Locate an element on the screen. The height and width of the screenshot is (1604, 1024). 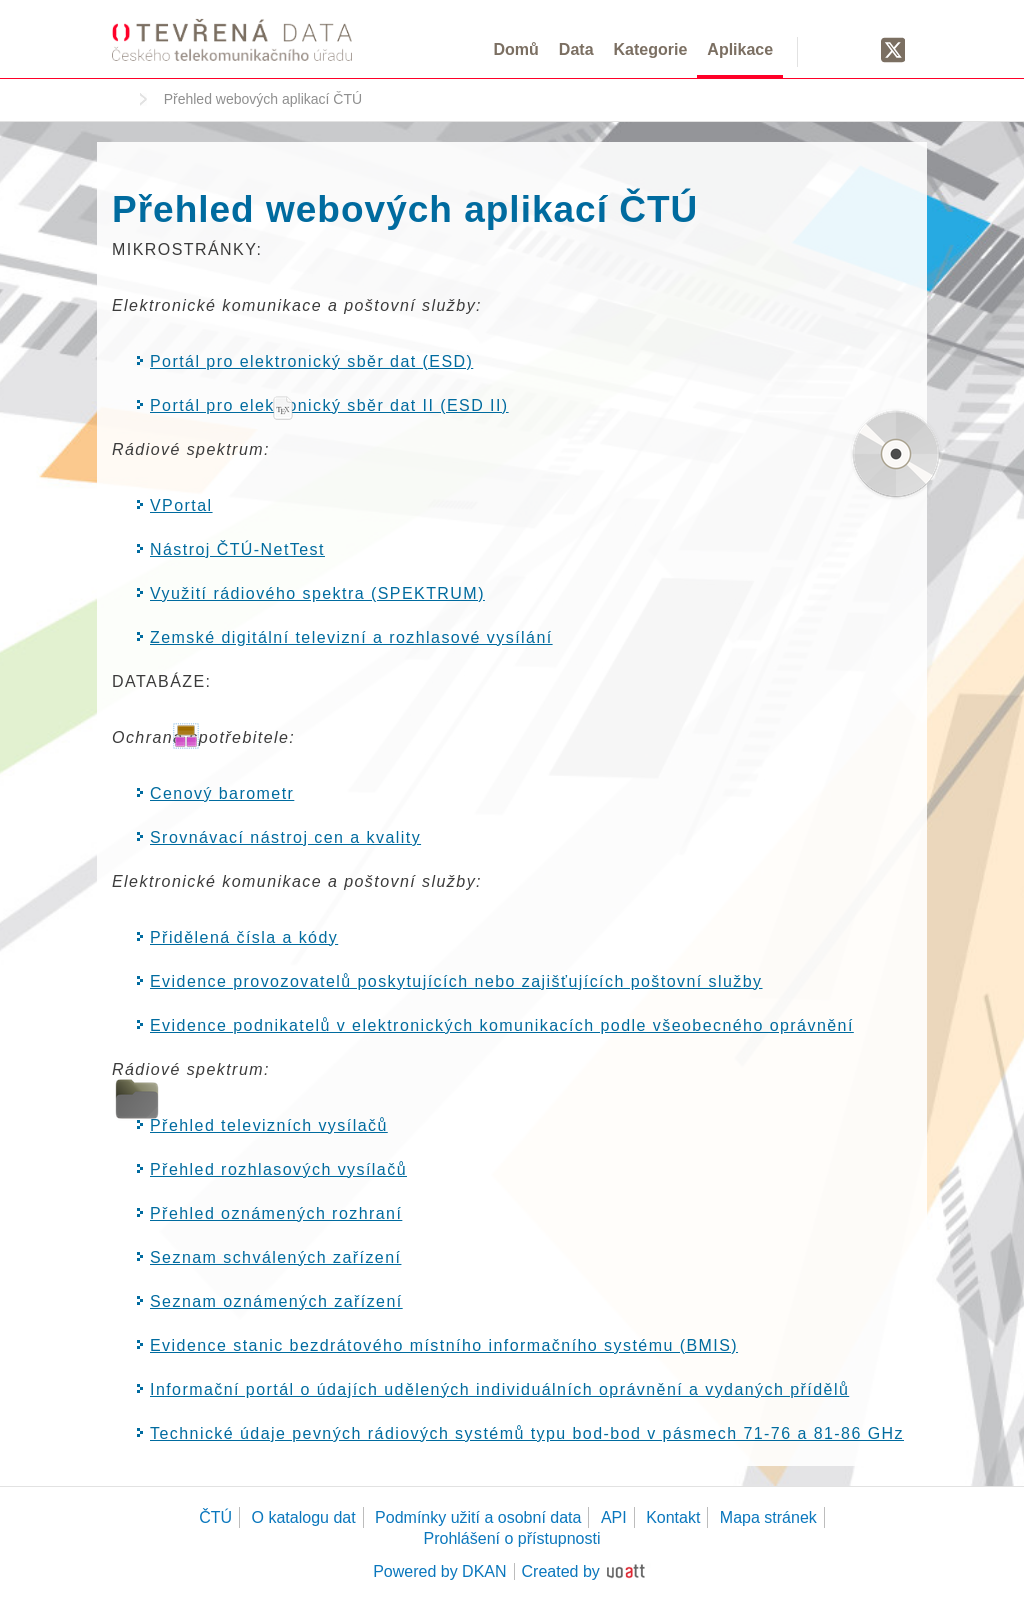
indicates a valid drop target for dragging files is located at coordinates (137, 1099).